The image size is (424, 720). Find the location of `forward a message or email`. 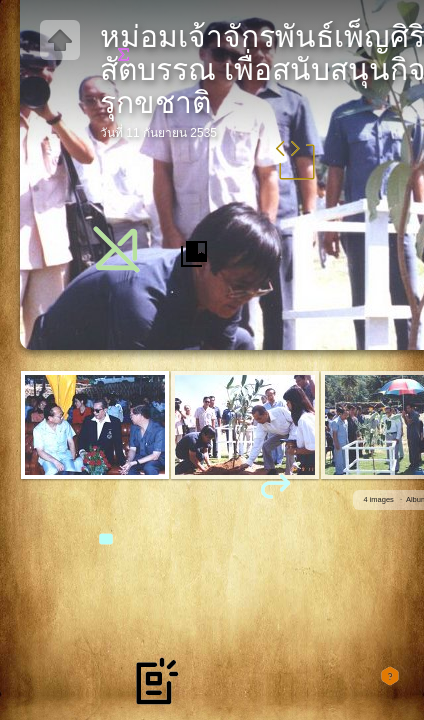

forward a message or email is located at coordinates (276, 486).